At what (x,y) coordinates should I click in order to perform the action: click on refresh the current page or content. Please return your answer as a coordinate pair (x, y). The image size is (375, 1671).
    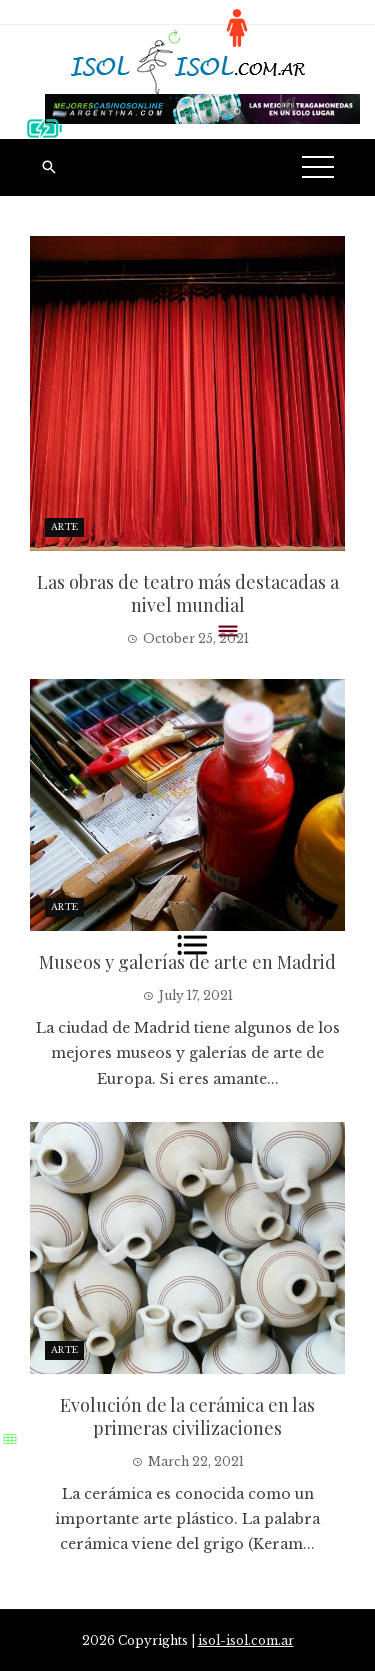
    Looking at the image, I should click on (174, 36).